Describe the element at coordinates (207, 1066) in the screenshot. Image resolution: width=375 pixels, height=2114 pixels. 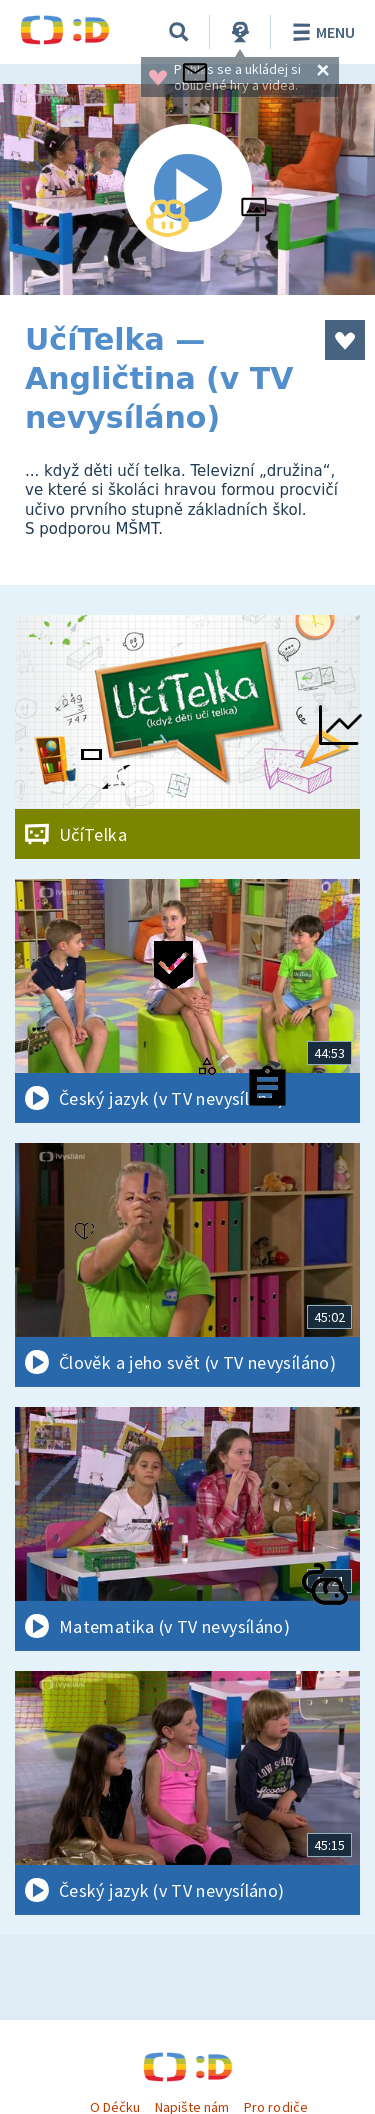
I see `browse or filter by category` at that location.